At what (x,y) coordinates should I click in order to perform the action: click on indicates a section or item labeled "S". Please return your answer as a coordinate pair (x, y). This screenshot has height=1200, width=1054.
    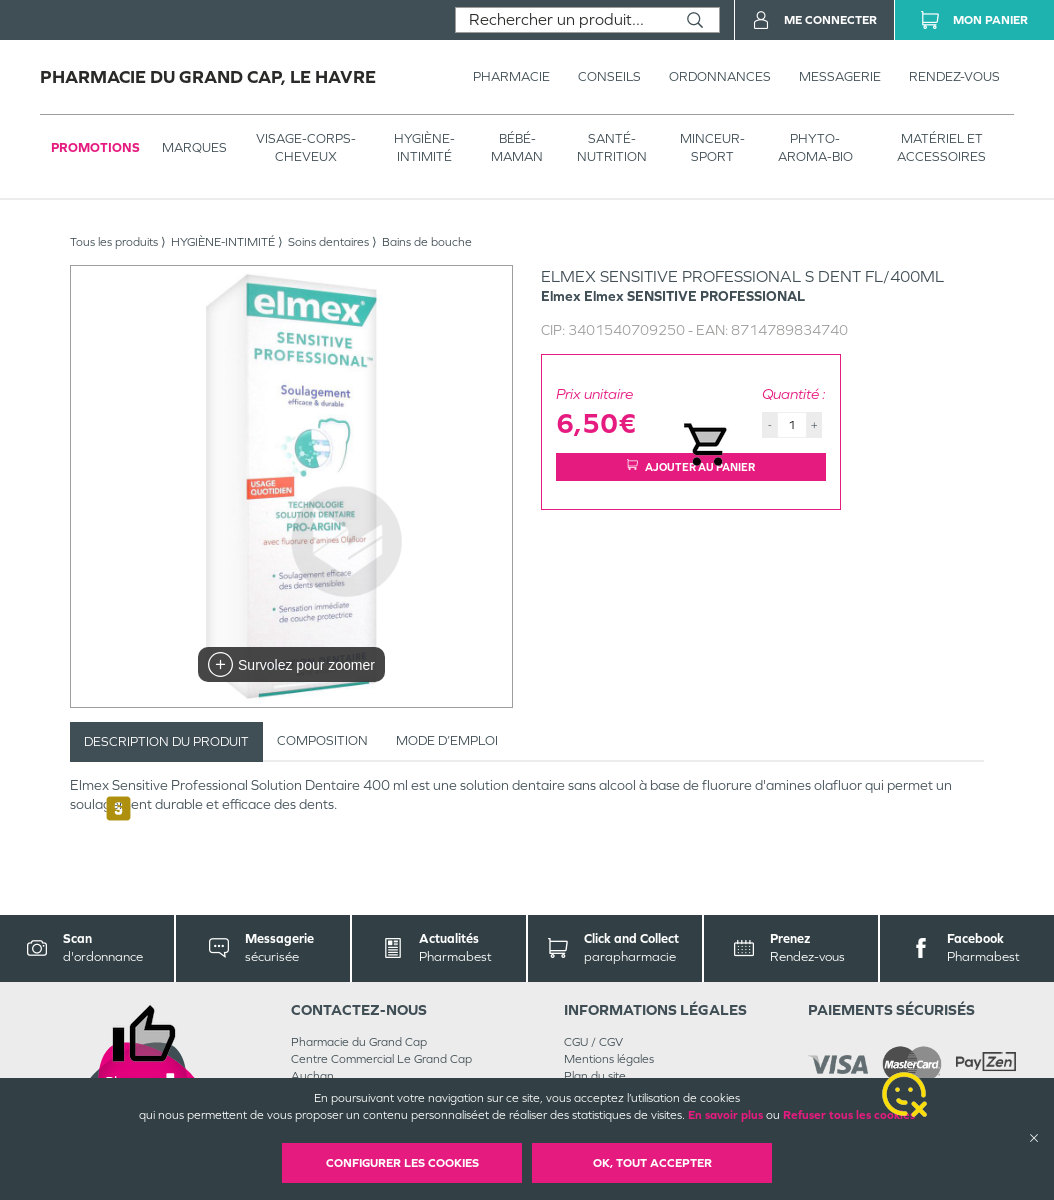
    Looking at the image, I should click on (118, 808).